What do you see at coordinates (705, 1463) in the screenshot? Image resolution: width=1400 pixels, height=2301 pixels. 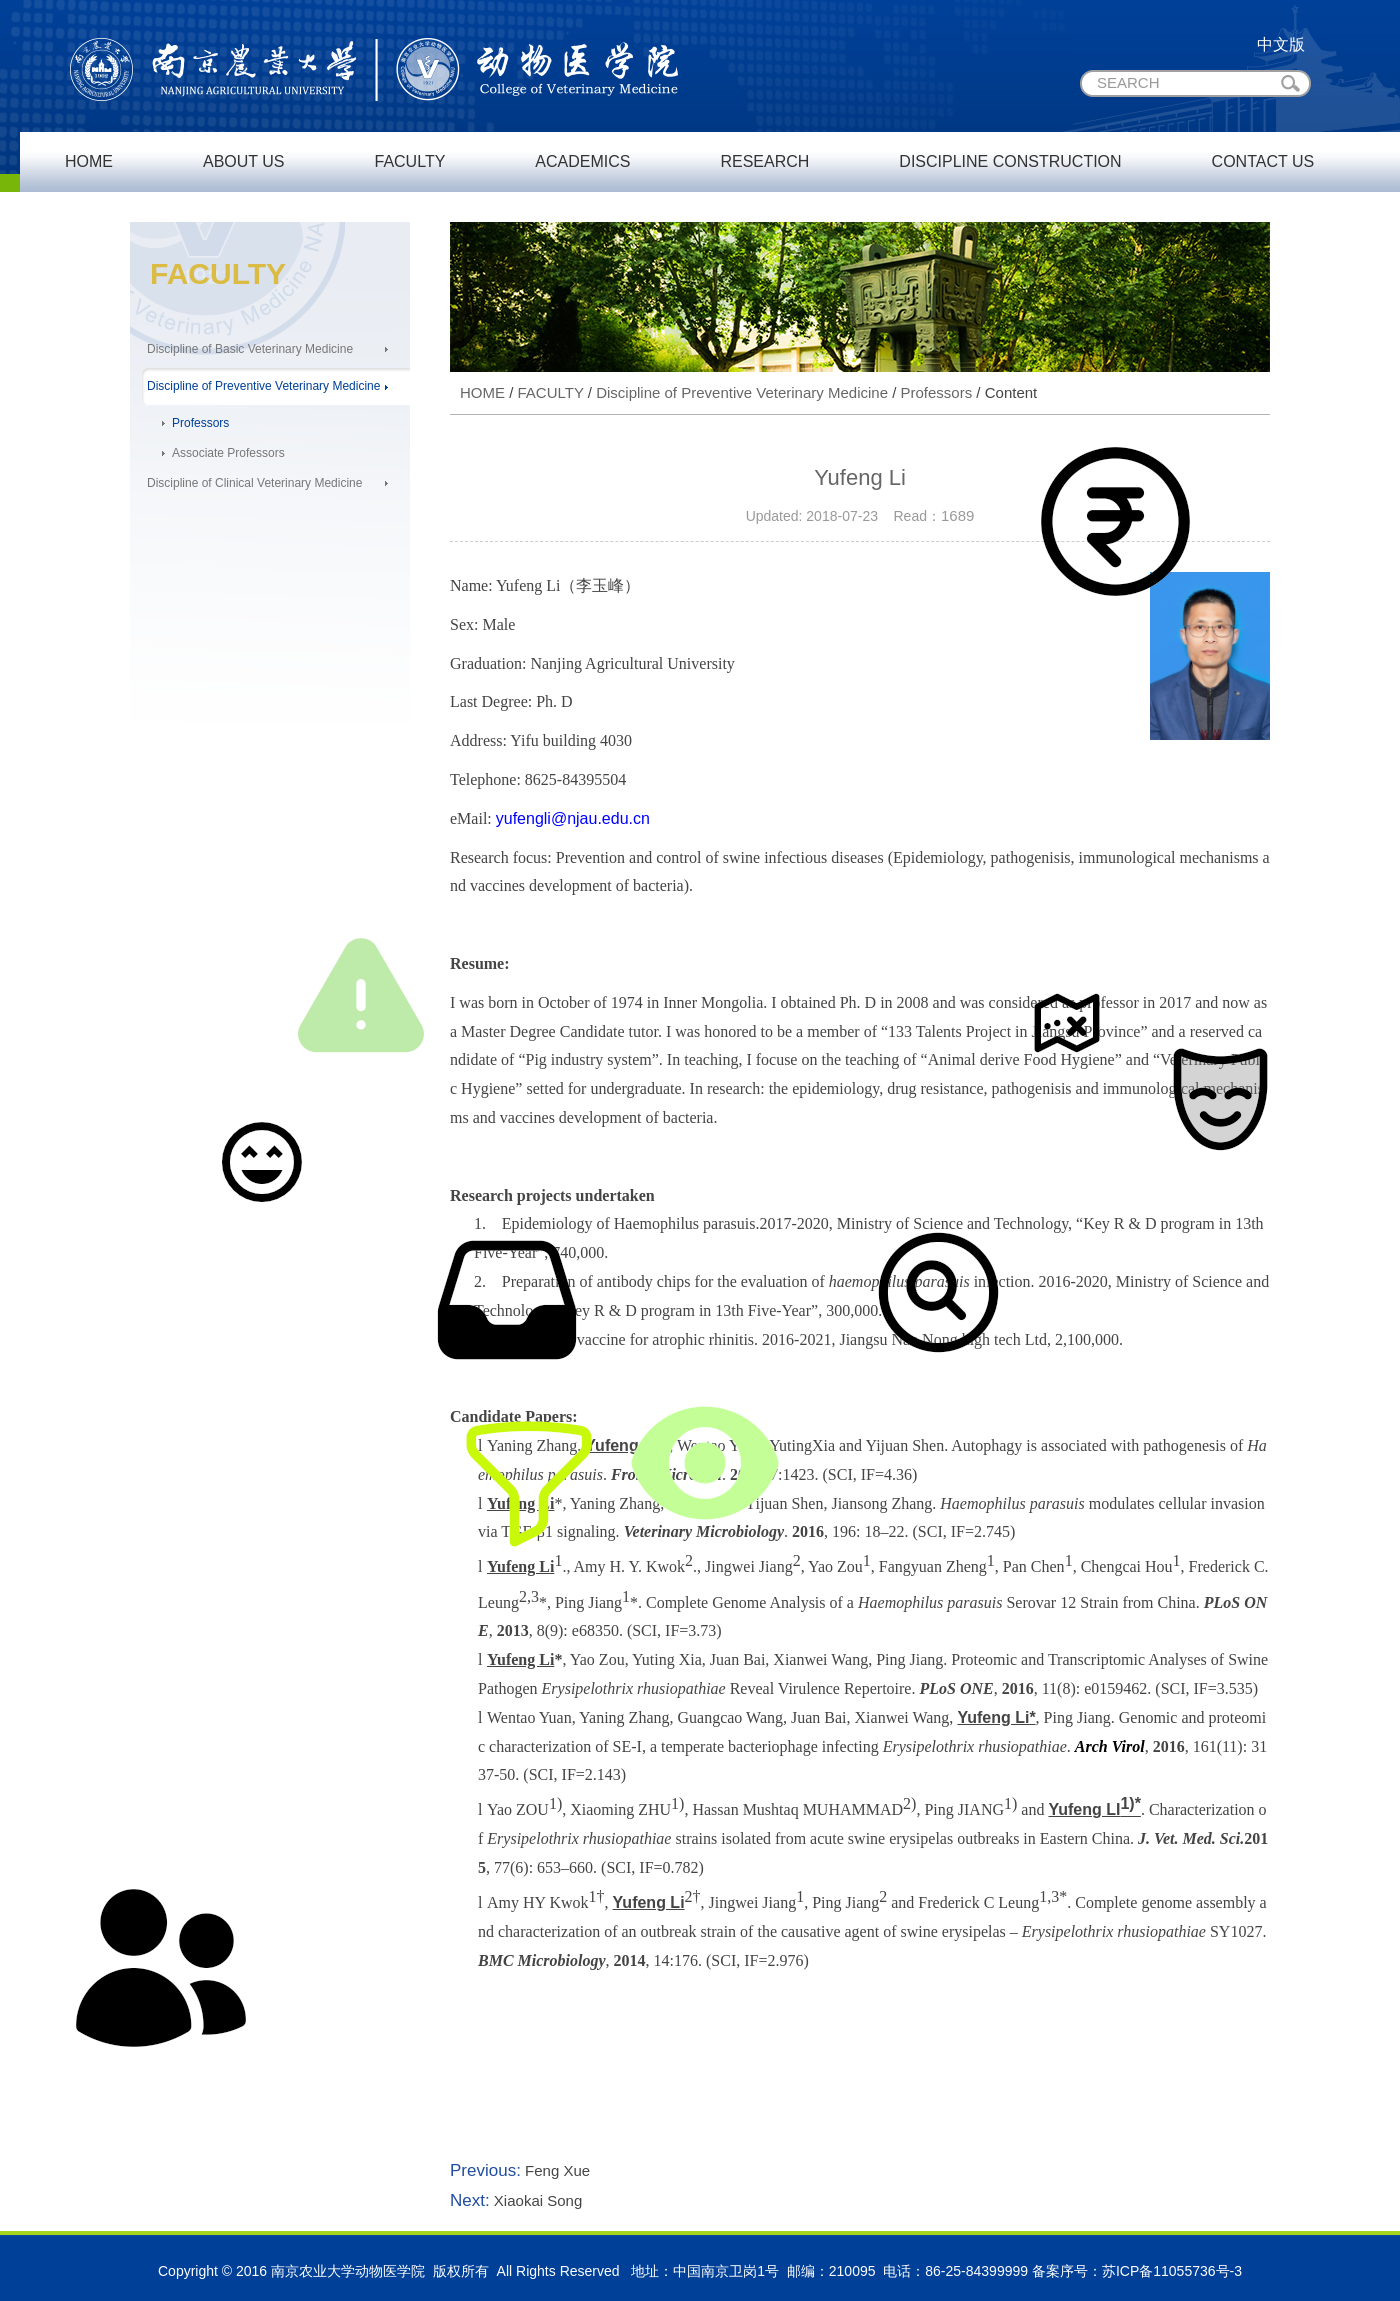 I see `view or preview content` at bounding box center [705, 1463].